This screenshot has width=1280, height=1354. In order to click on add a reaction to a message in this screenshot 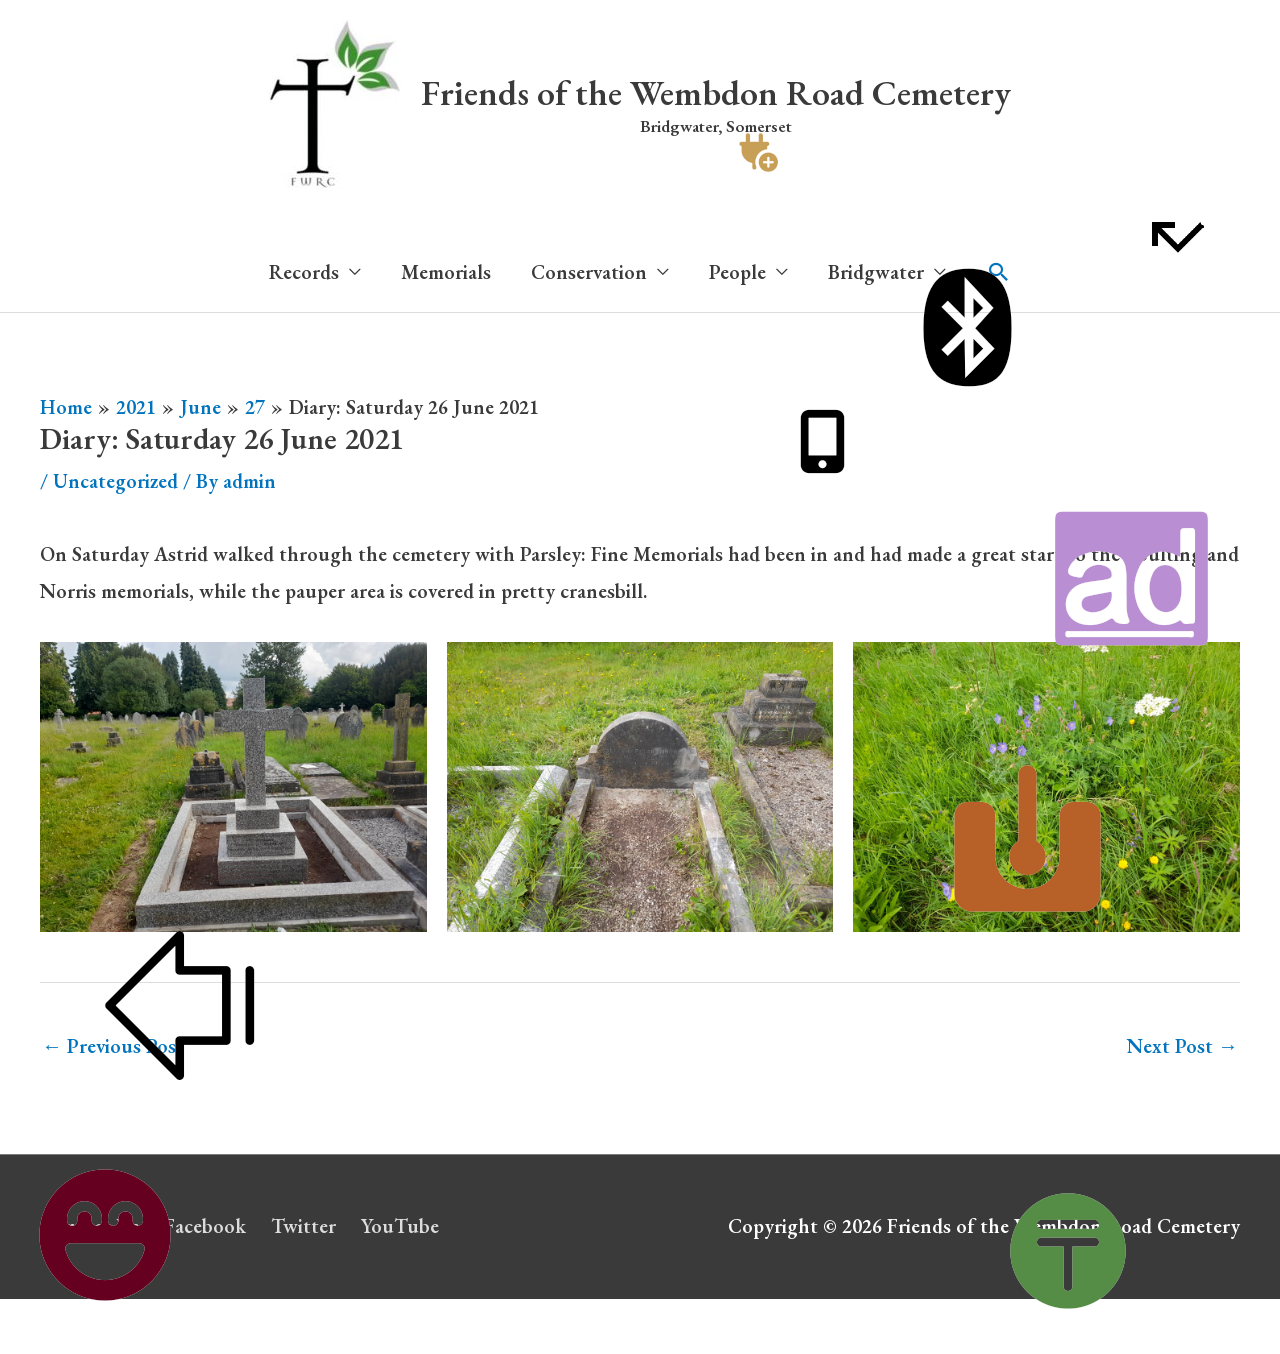, I will do `click(105, 1235)`.